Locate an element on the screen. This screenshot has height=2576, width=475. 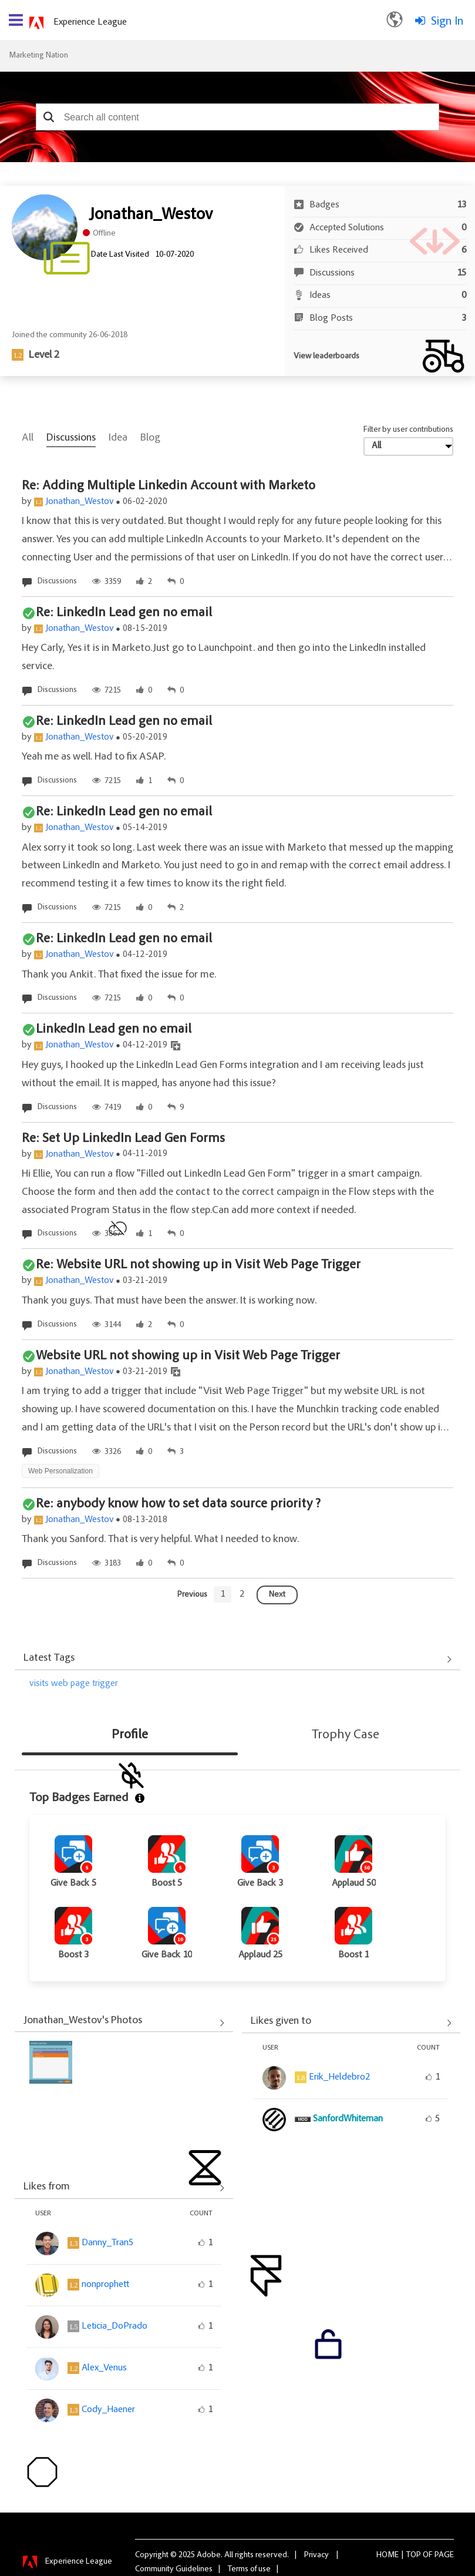
view news feed or articles is located at coordinates (68, 258).